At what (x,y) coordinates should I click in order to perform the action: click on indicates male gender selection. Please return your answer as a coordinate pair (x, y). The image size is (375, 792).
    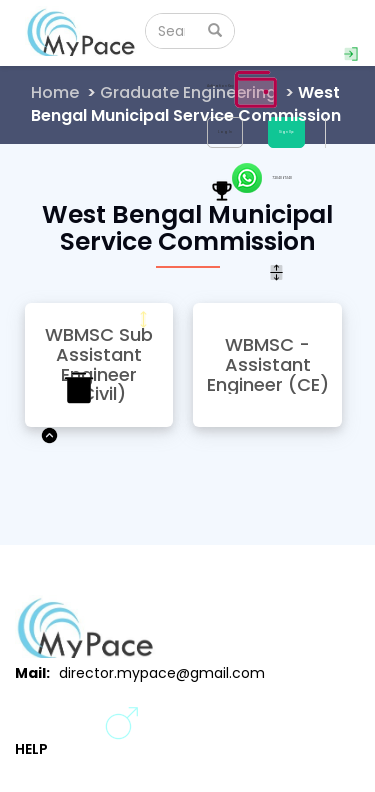
    Looking at the image, I should click on (122, 722).